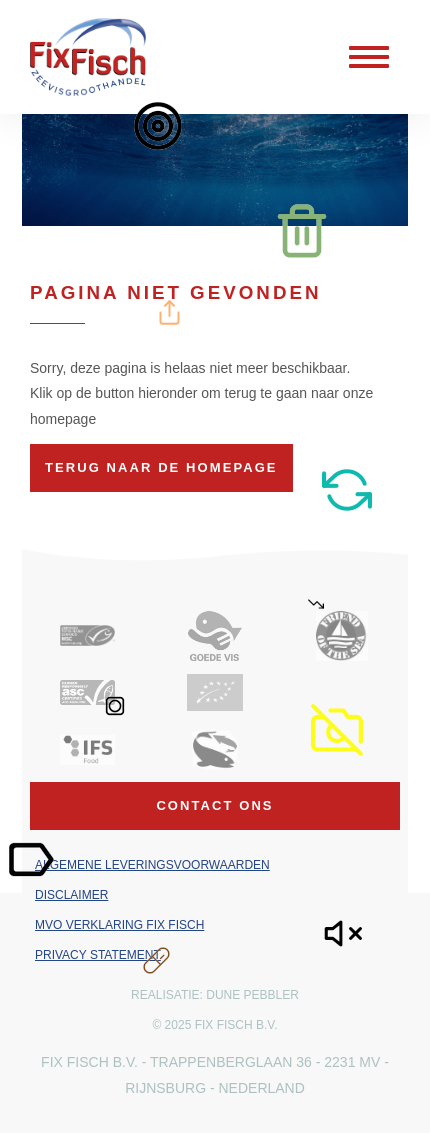  Describe the element at coordinates (337, 730) in the screenshot. I see `camera is disabled or turned off` at that location.